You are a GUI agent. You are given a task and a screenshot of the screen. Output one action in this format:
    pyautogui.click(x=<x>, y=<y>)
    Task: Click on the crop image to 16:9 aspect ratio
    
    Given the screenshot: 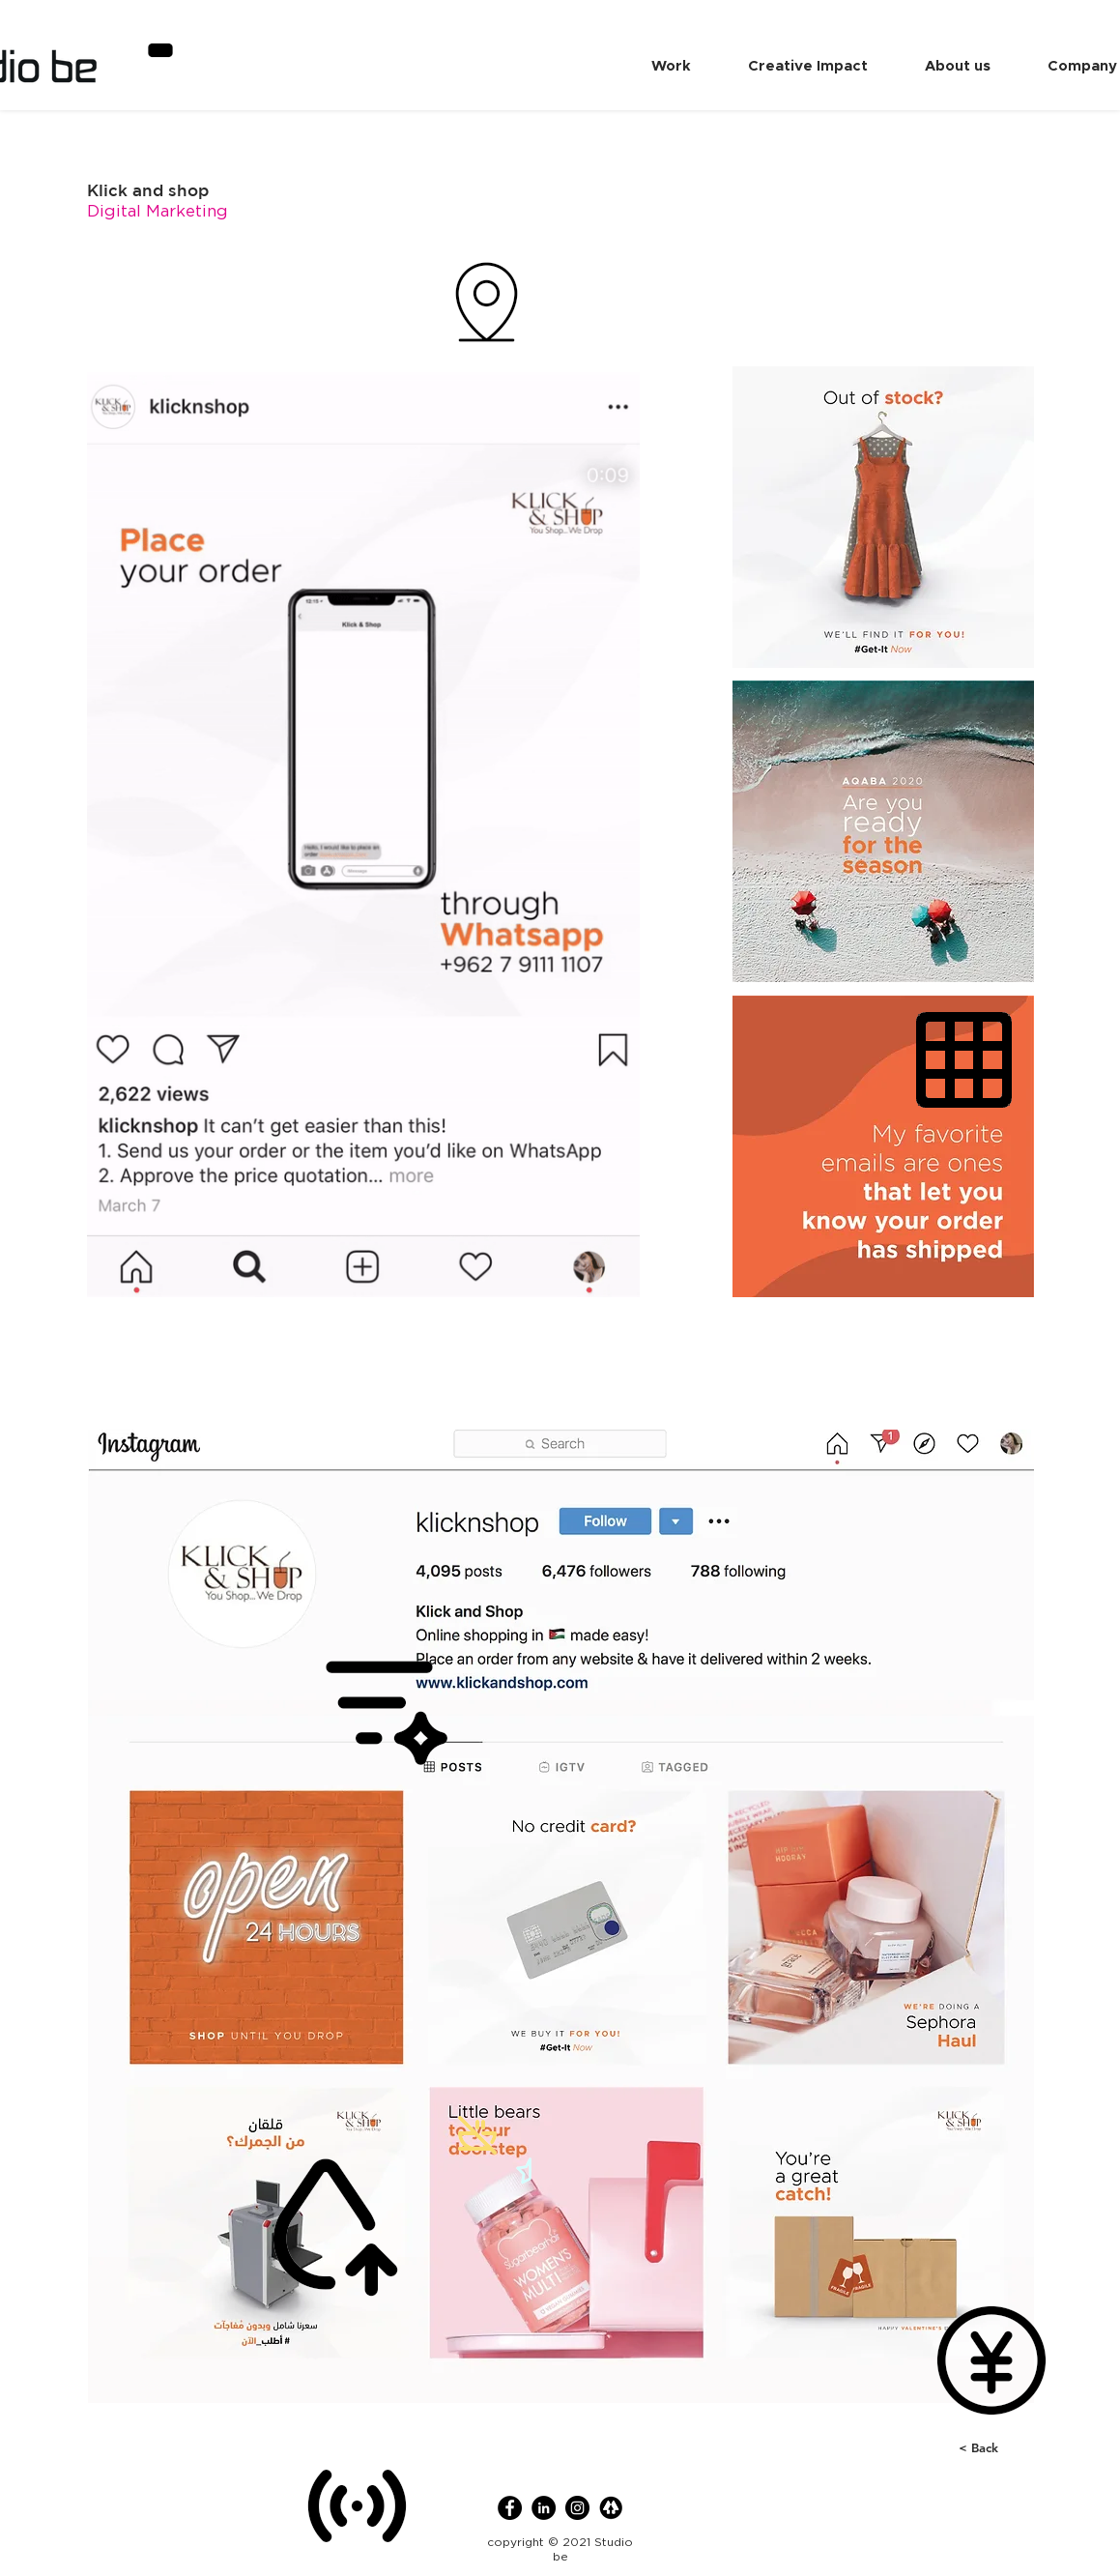 What is the action you would take?
    pyautogui.click(x=160, y=50)
    